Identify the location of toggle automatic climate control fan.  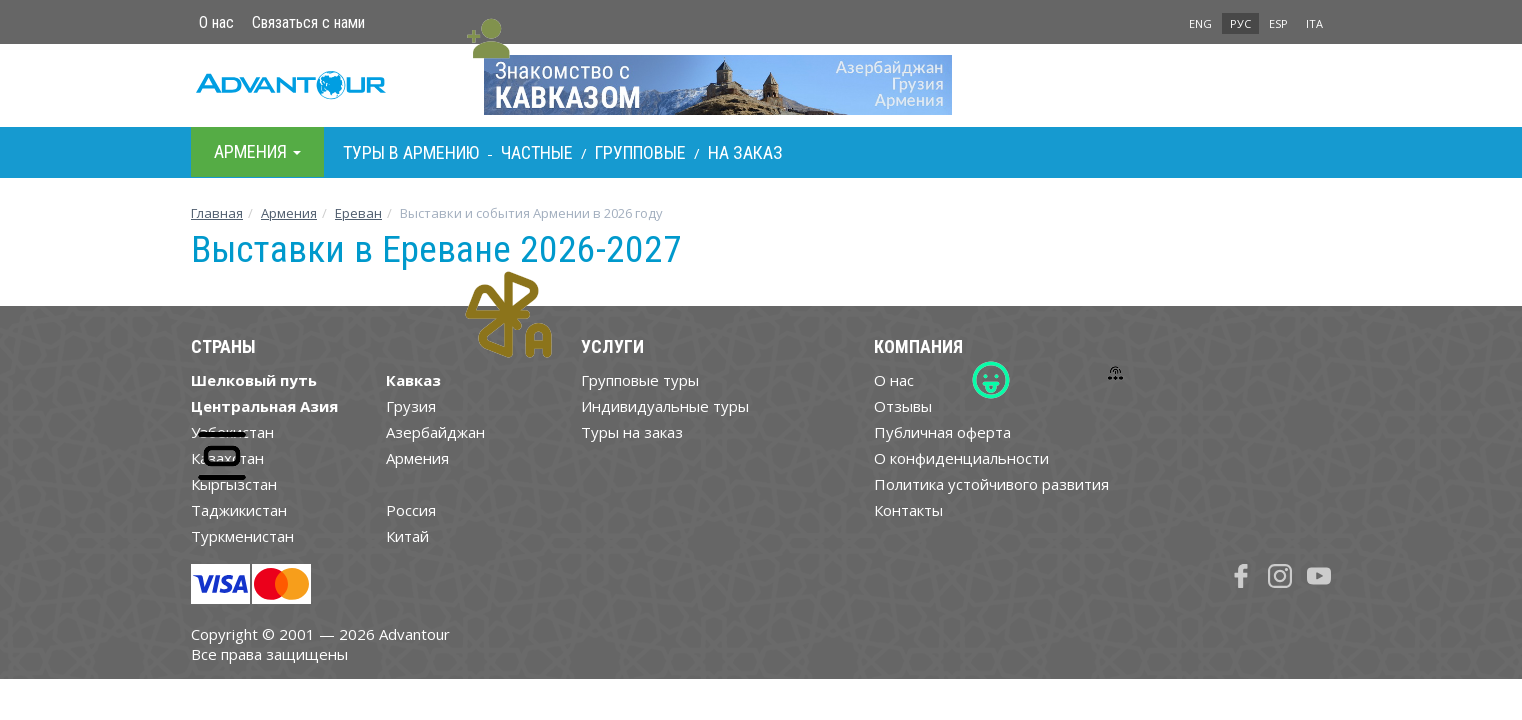
(508, 314).